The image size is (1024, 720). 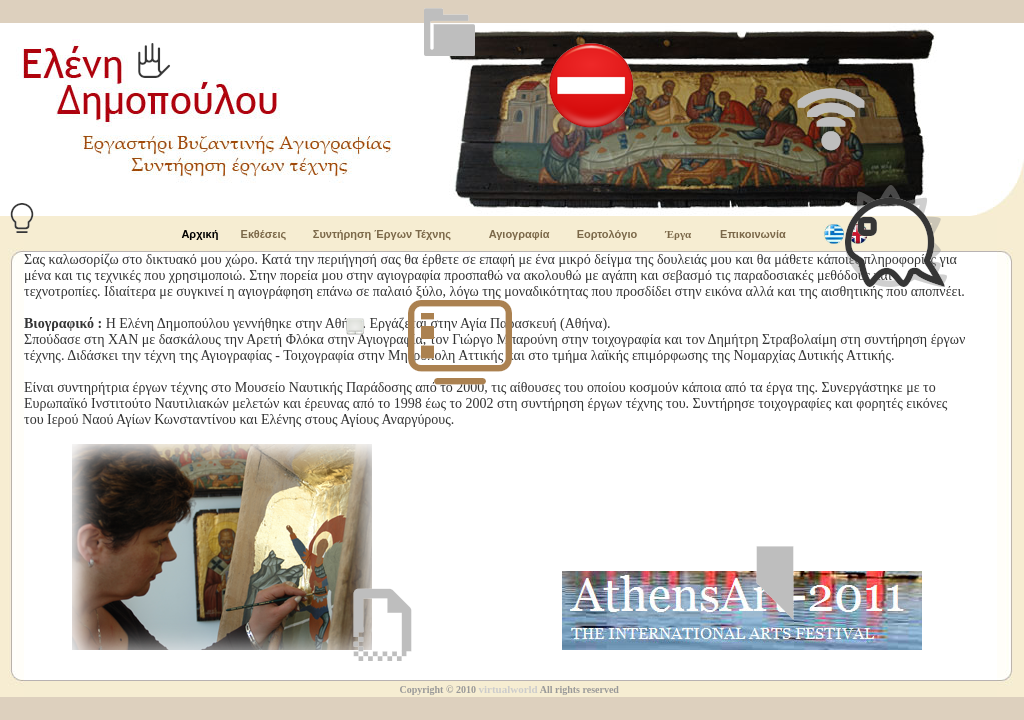 I want to click on open dino messaging app, so click(x=896, y=236).